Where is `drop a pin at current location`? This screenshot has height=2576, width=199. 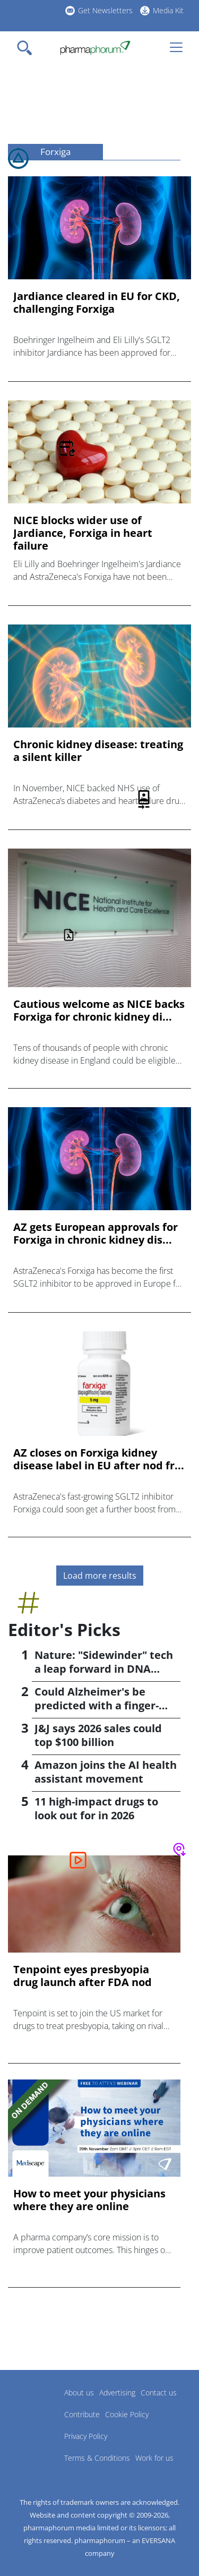 drop a pin at current location is located at coordinates (179, 1849).